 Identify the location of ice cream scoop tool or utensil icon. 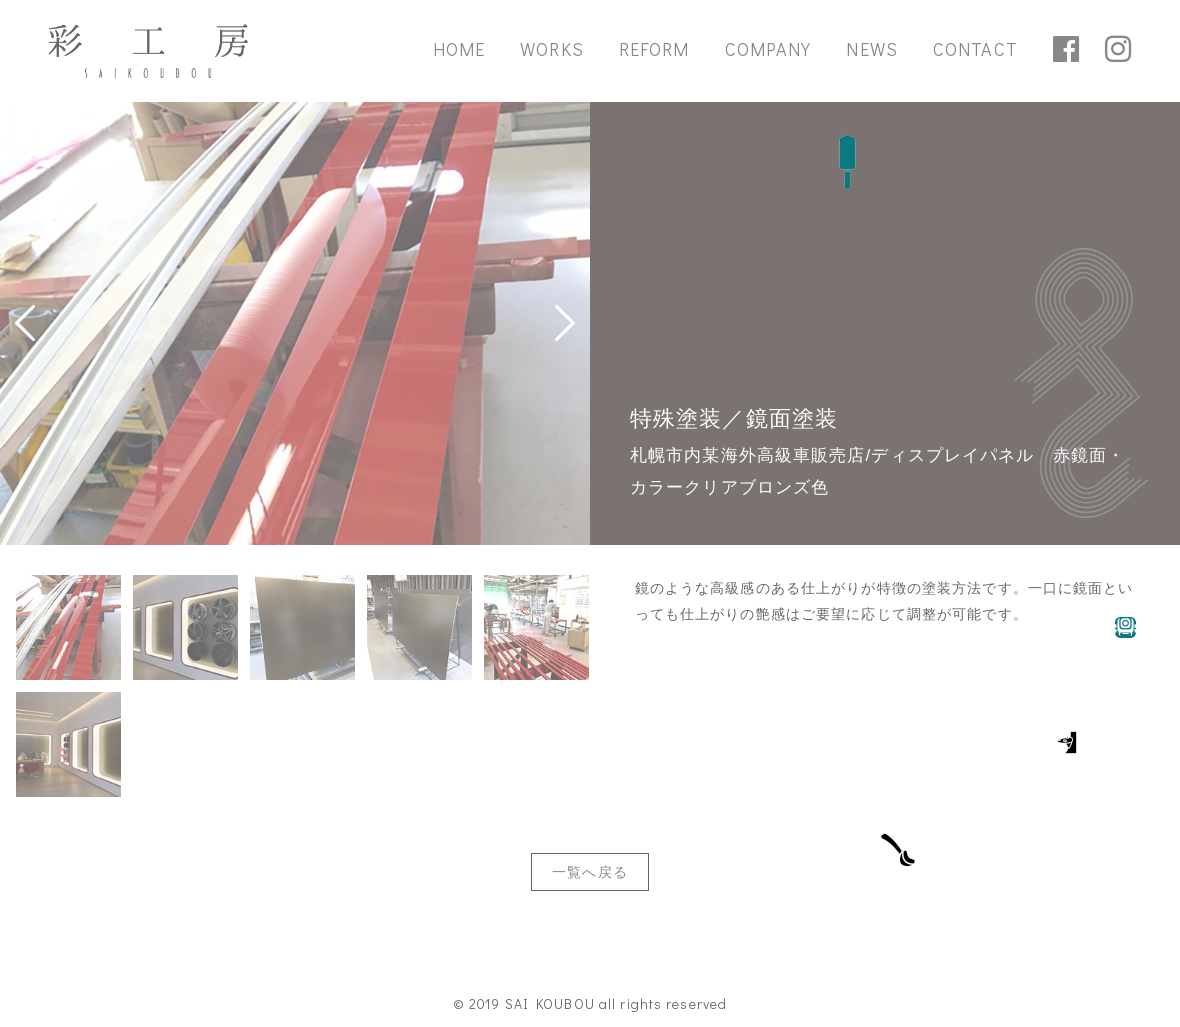
(898, 850).